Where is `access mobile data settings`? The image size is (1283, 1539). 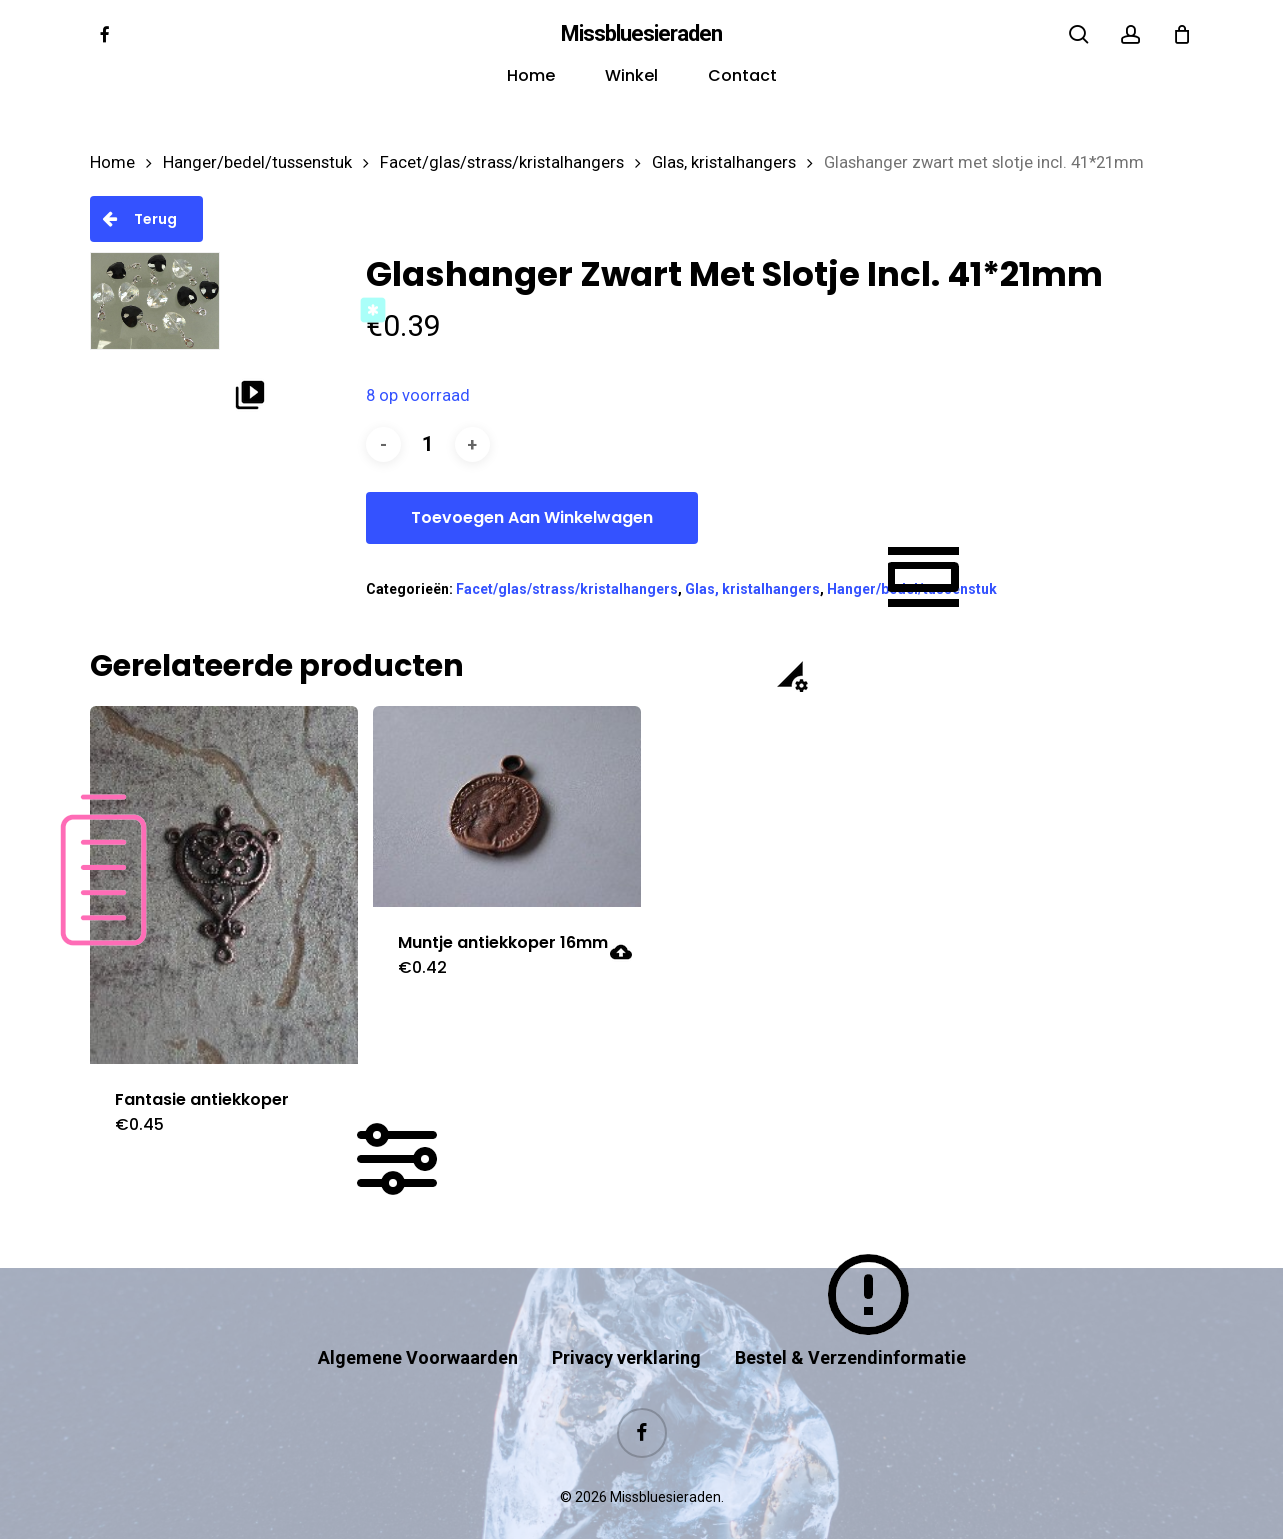
access mobile data settings is located at coordinates (792, 676).